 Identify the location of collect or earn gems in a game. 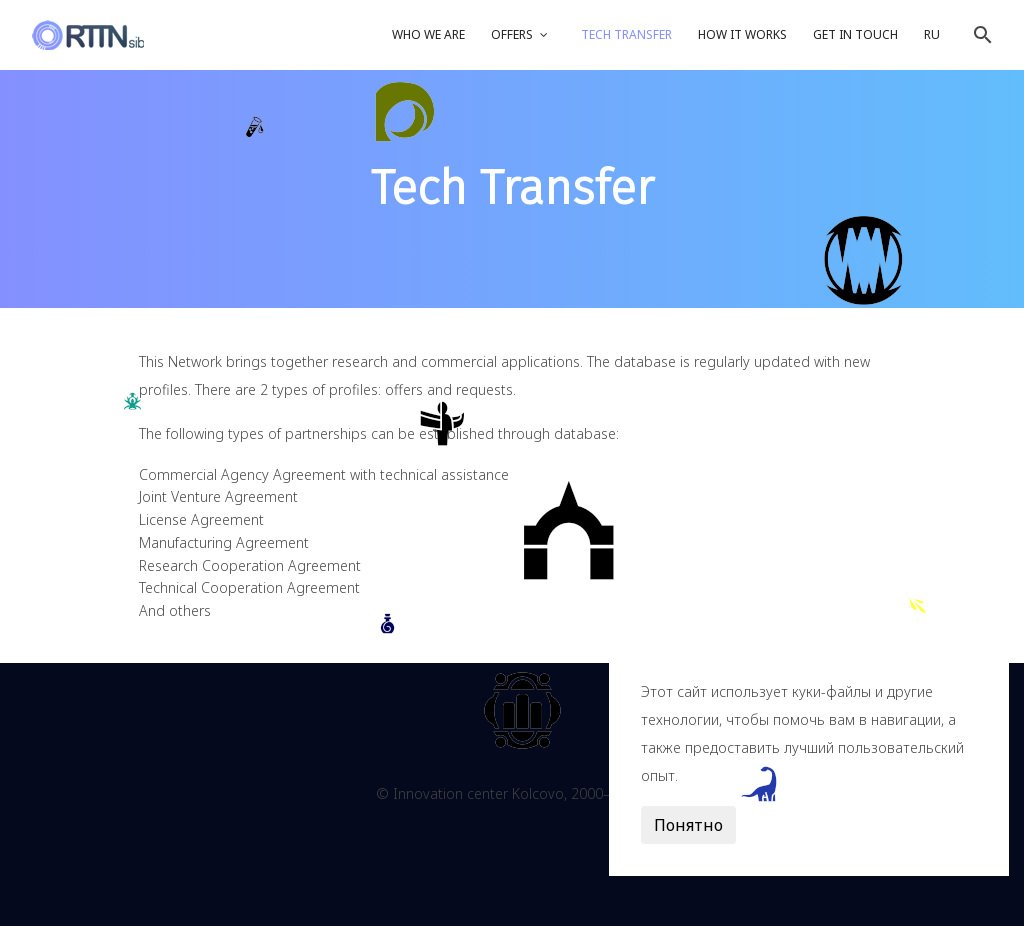
(917, 605).